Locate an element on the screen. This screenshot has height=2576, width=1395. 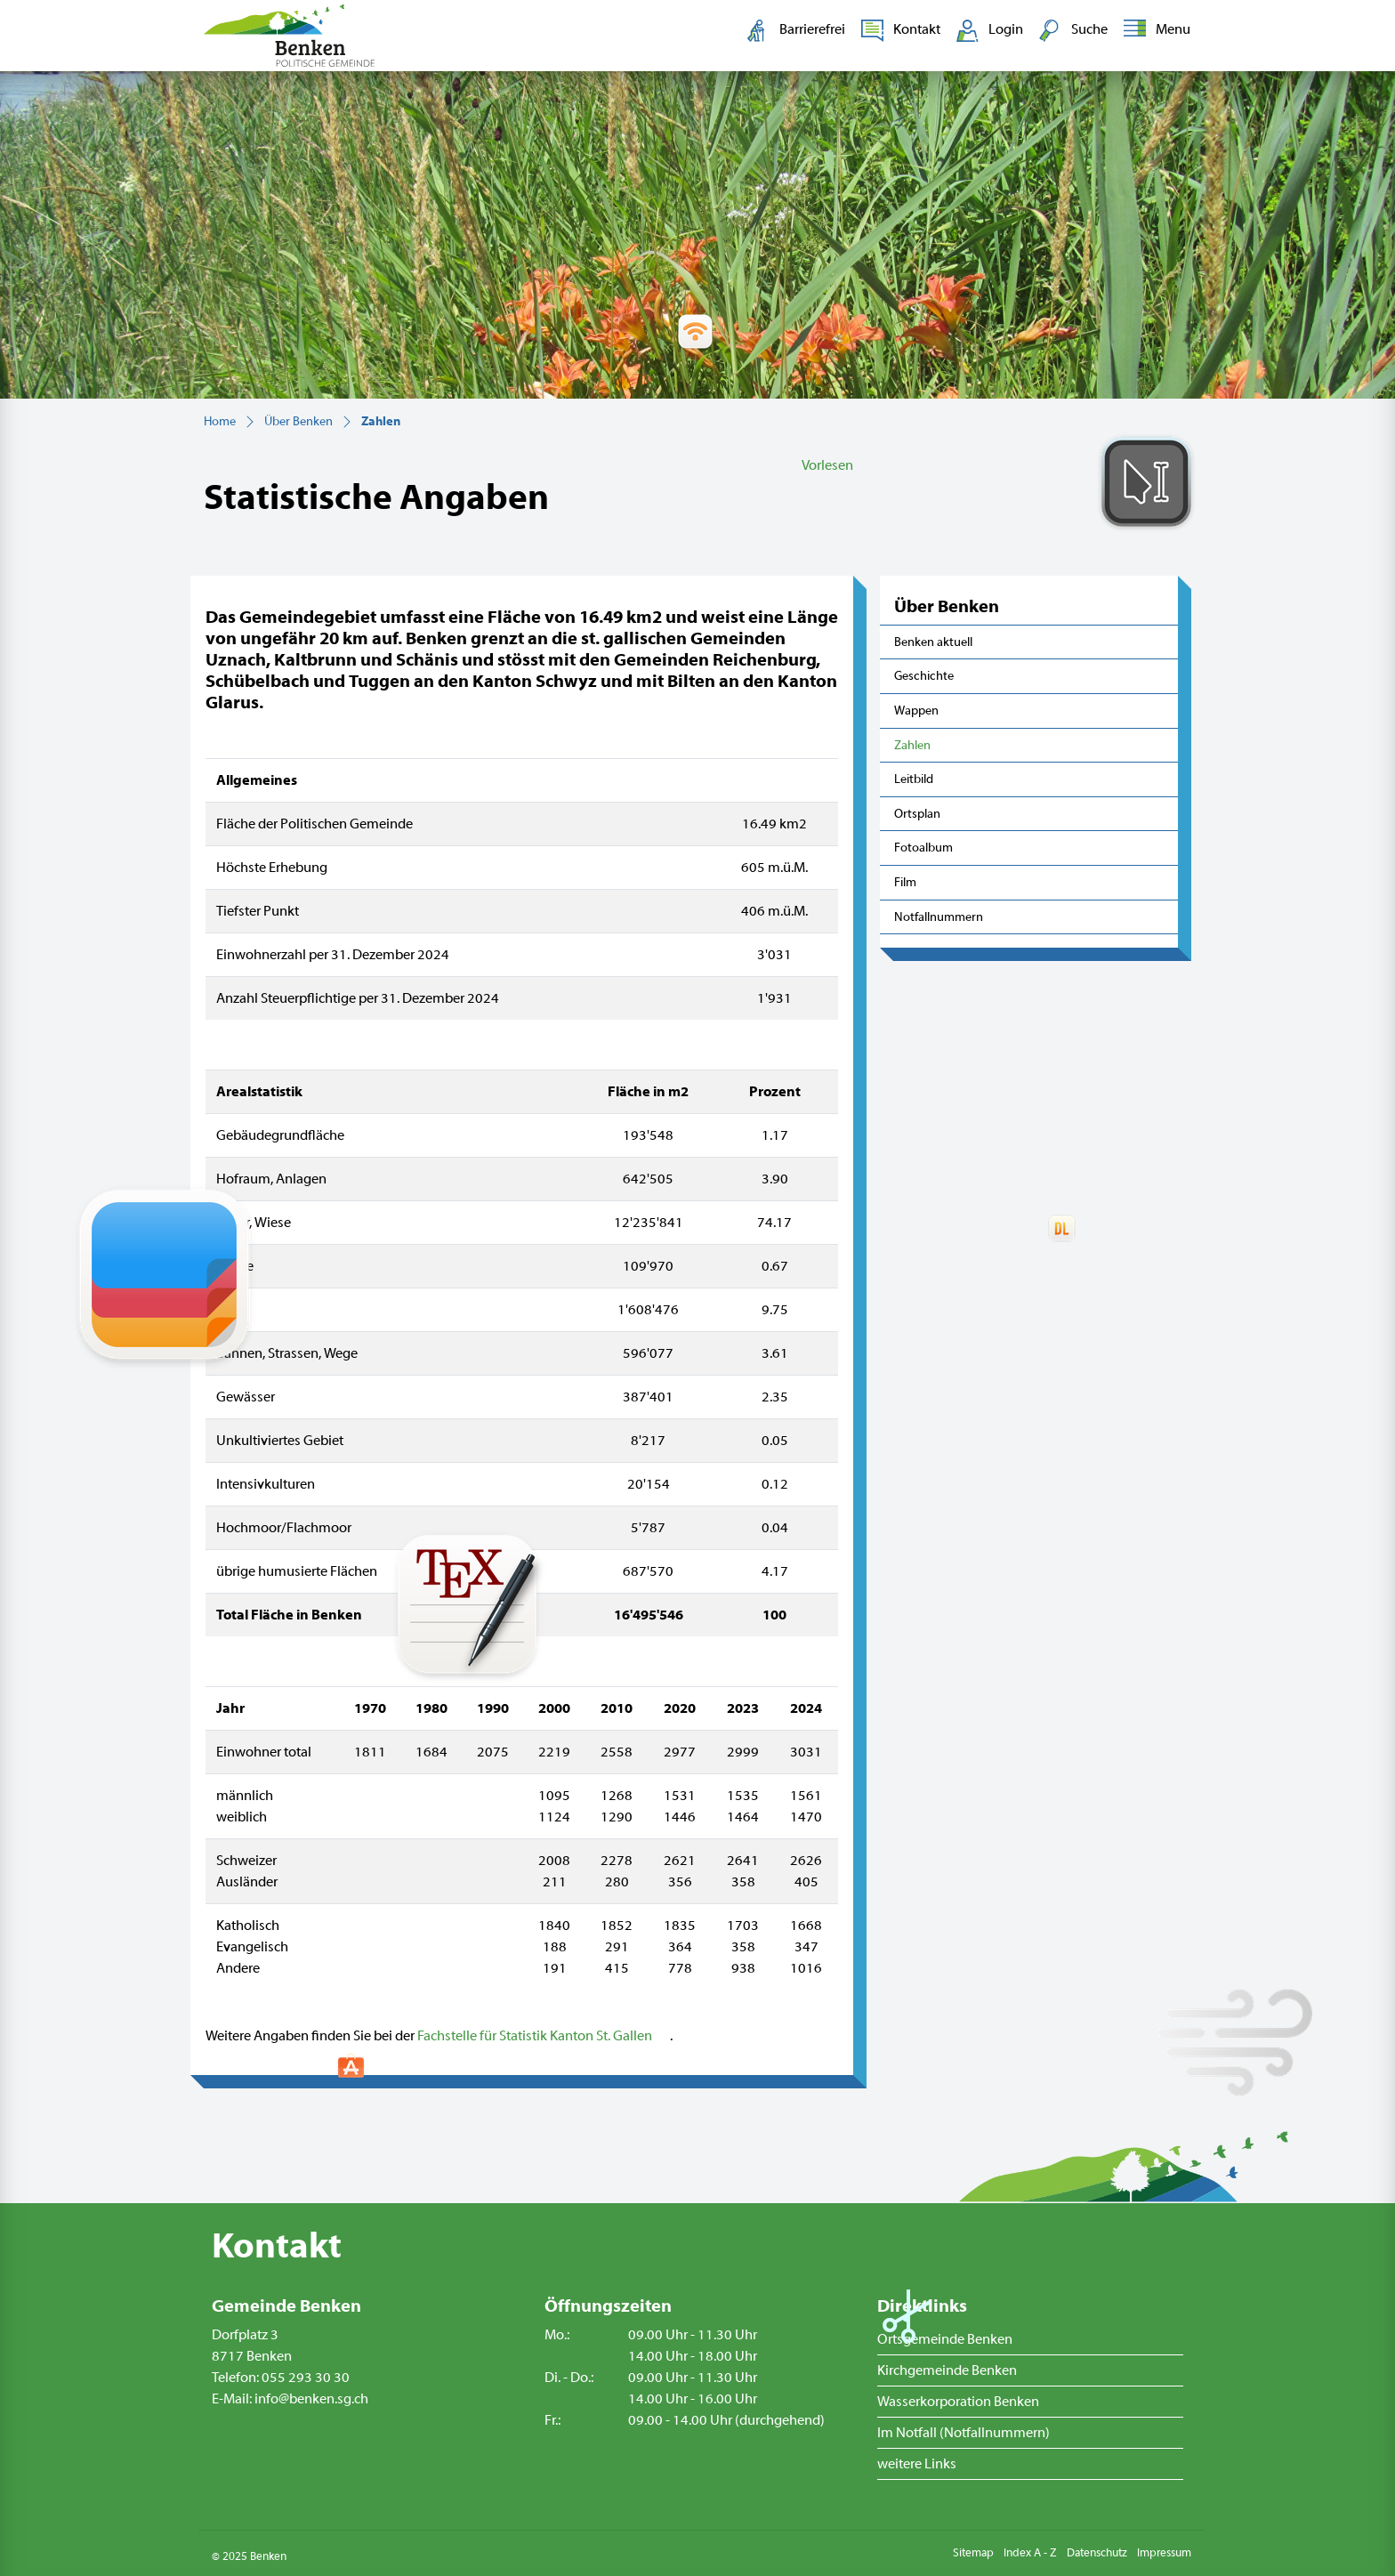
open the software store to browse and install applications is located at coordinates (351, 2067).